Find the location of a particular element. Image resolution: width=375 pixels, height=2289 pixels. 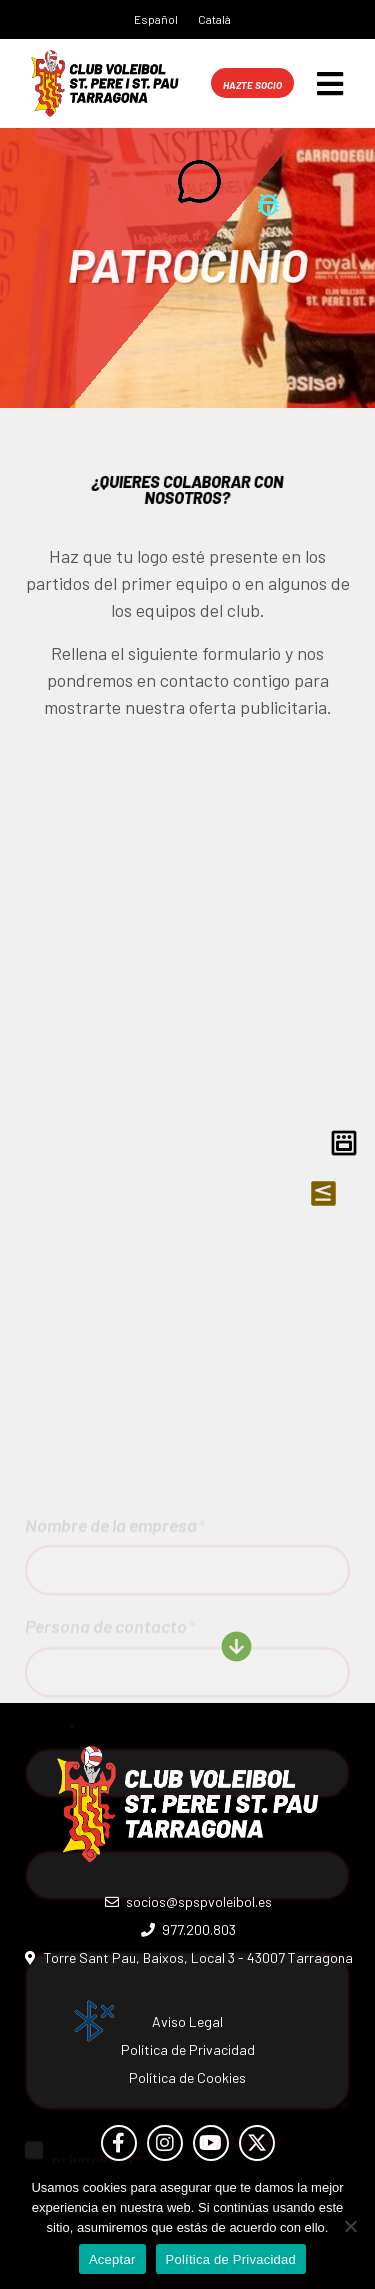

bluetooth is disabled or unavailable is located at coordinates (92, 2021).